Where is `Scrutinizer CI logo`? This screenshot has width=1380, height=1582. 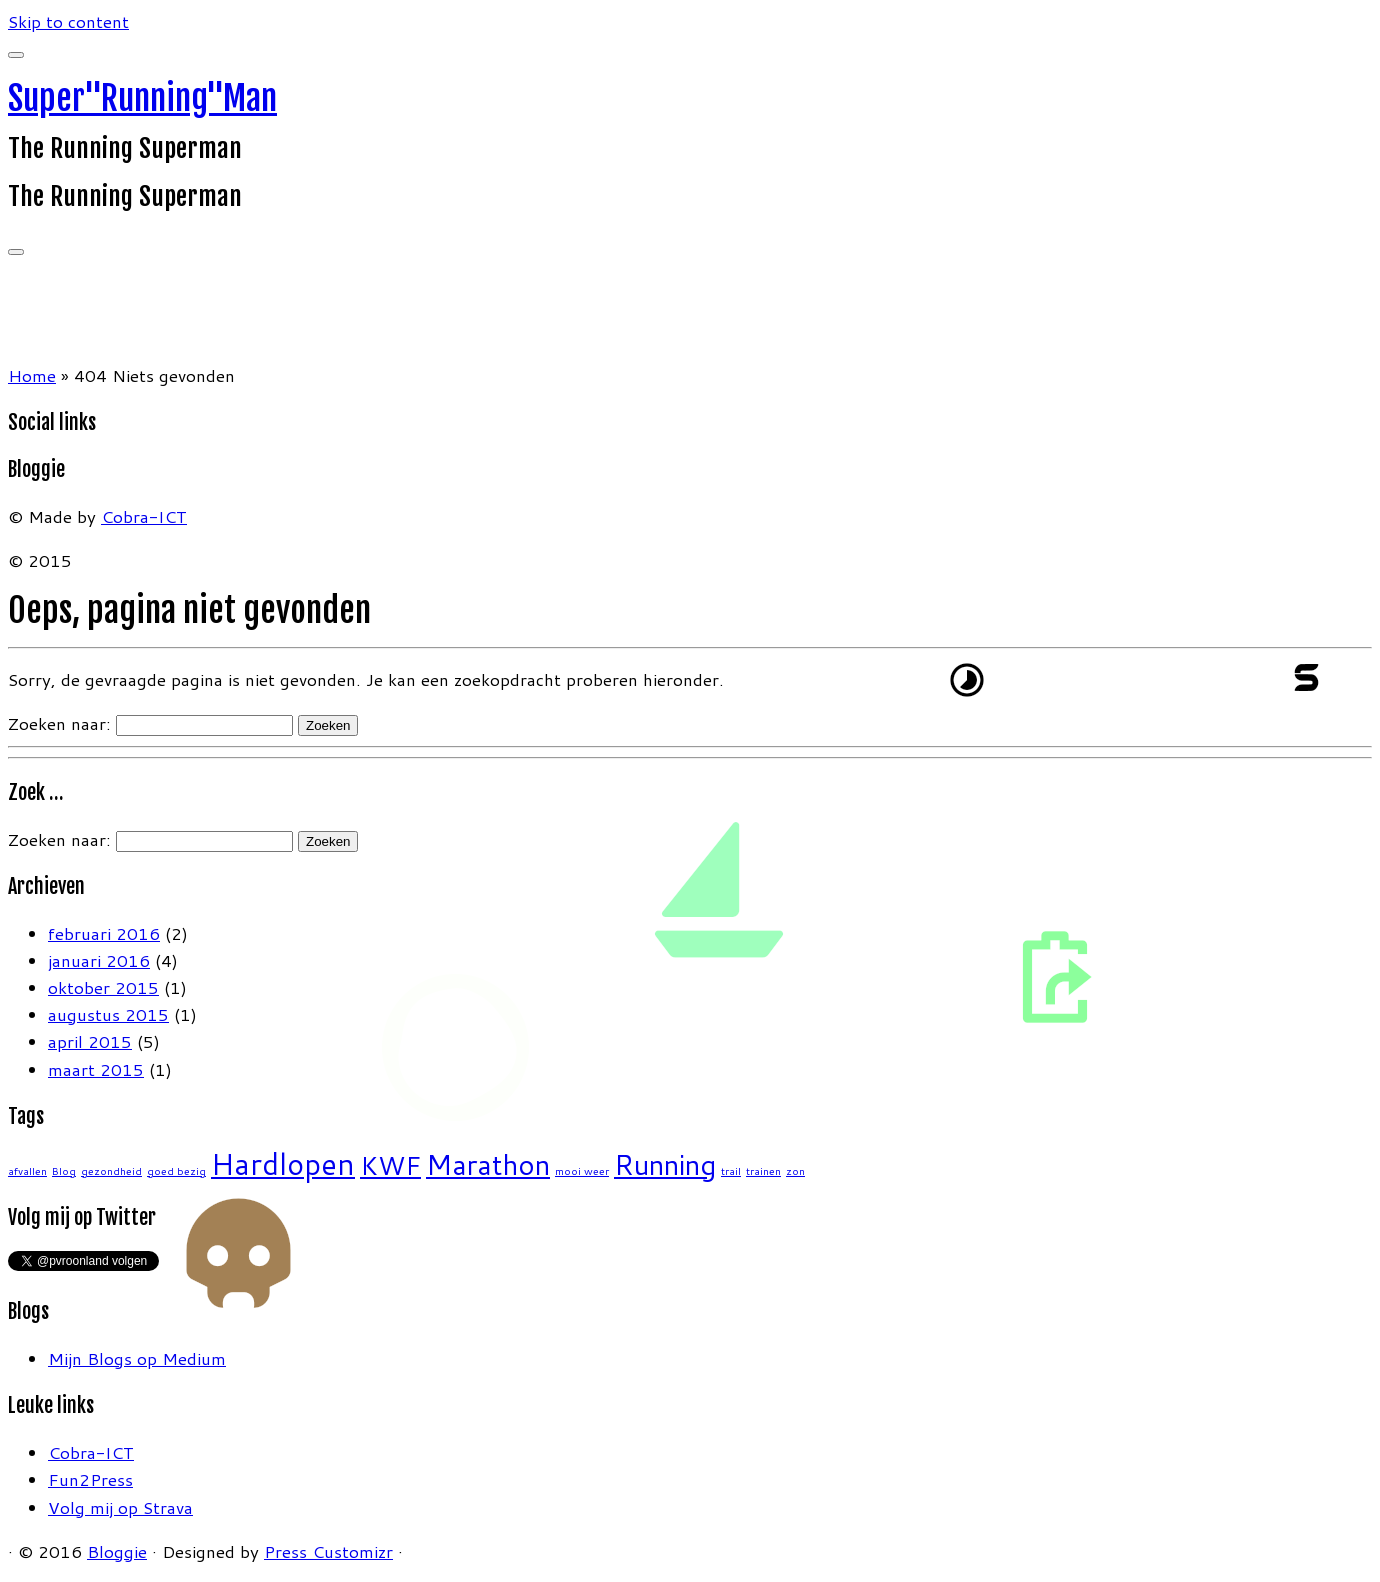
Scrutinizer CI logo is located at coordinates (1306, 677).